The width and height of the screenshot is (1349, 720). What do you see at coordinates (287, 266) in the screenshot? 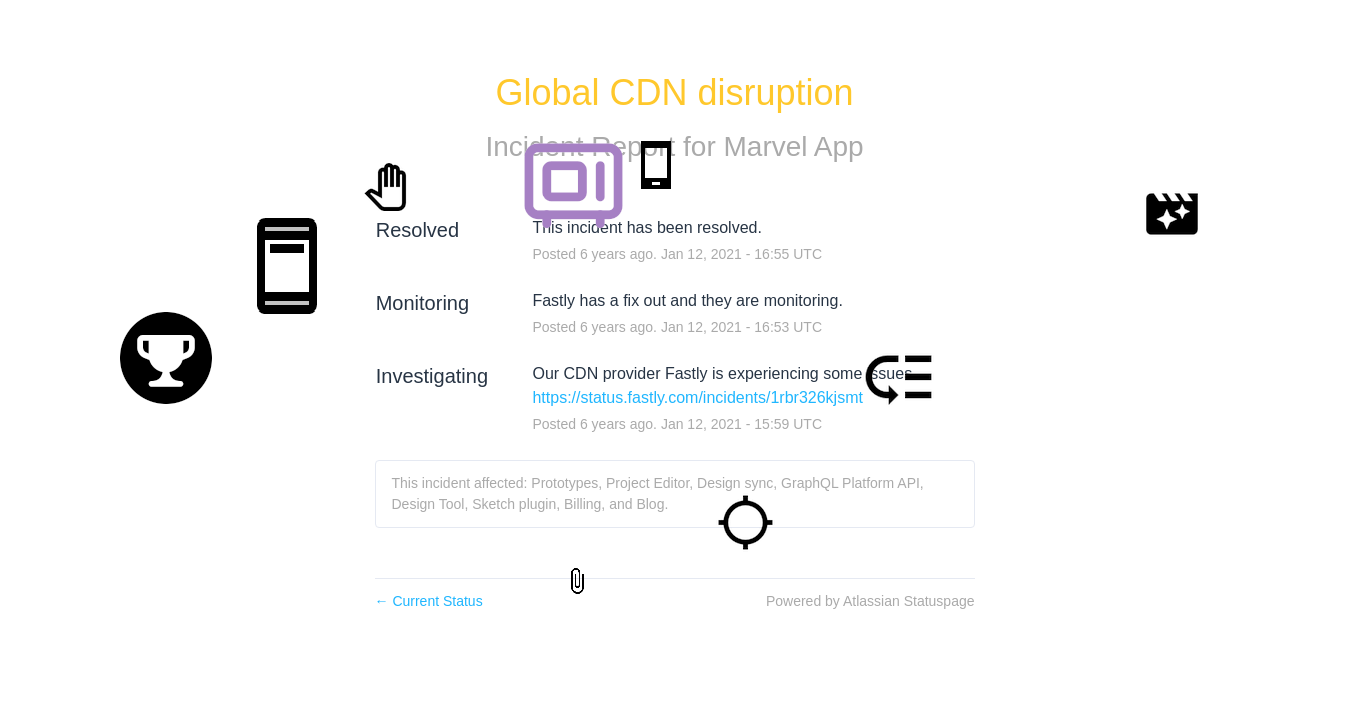
I see `view mobile ad placements` at bounding box center [287, 266].